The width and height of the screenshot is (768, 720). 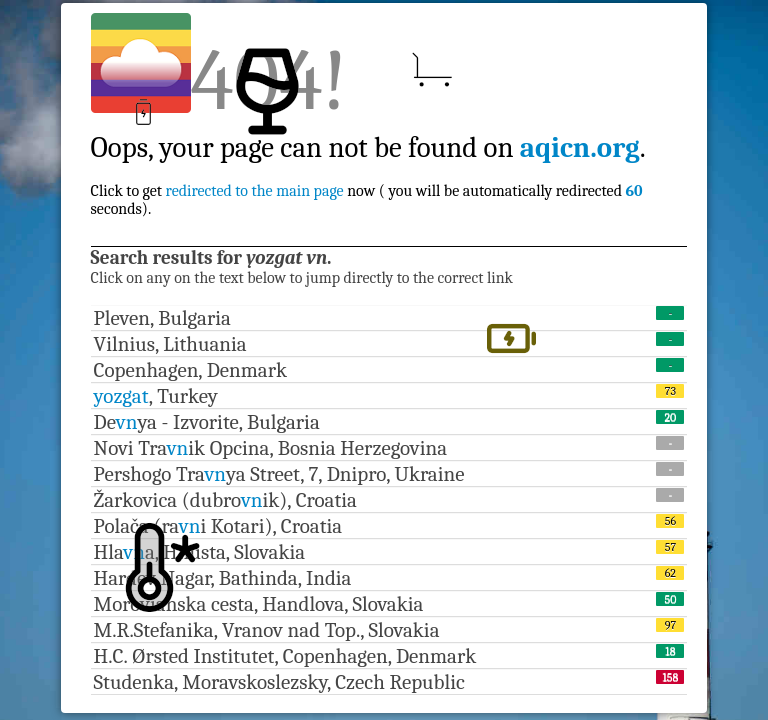 What do you see at coordinates (143, 112) in the screenshot?
I see `indicates device is currently charging` at bounding box center [143, 112].